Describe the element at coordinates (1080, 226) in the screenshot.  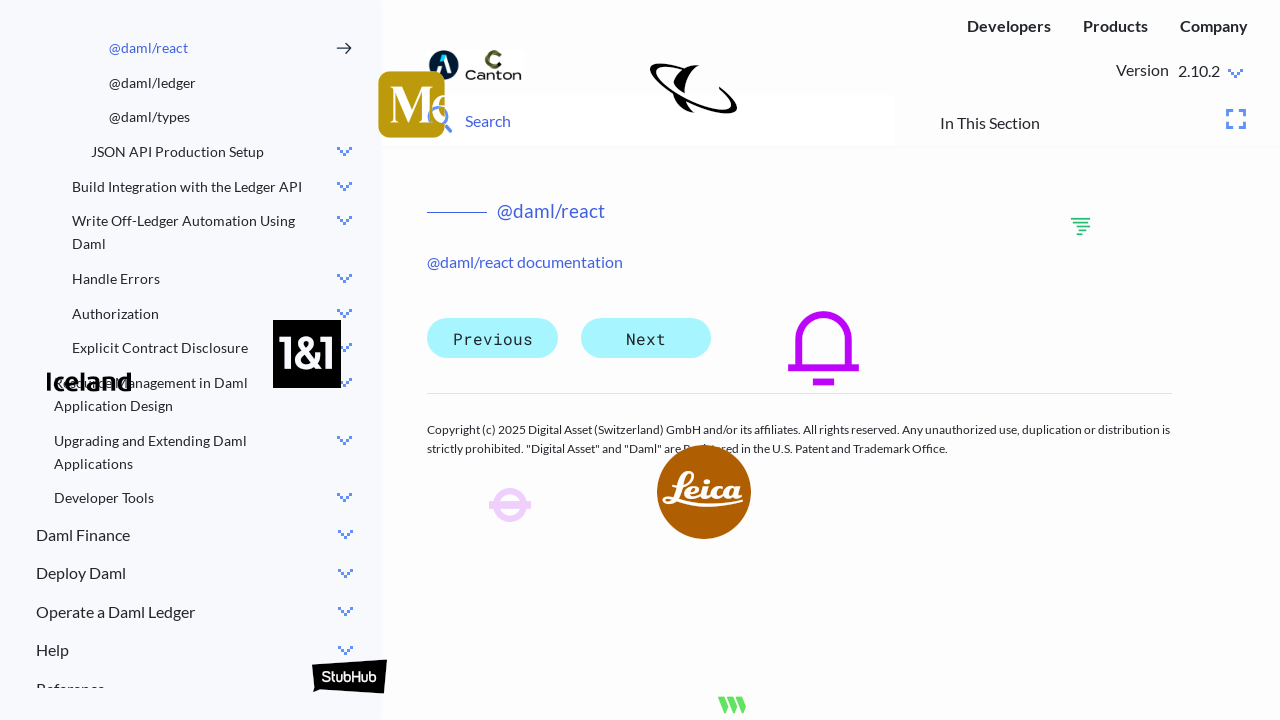
I see `indicates tornado or severe weather warning` at that location.